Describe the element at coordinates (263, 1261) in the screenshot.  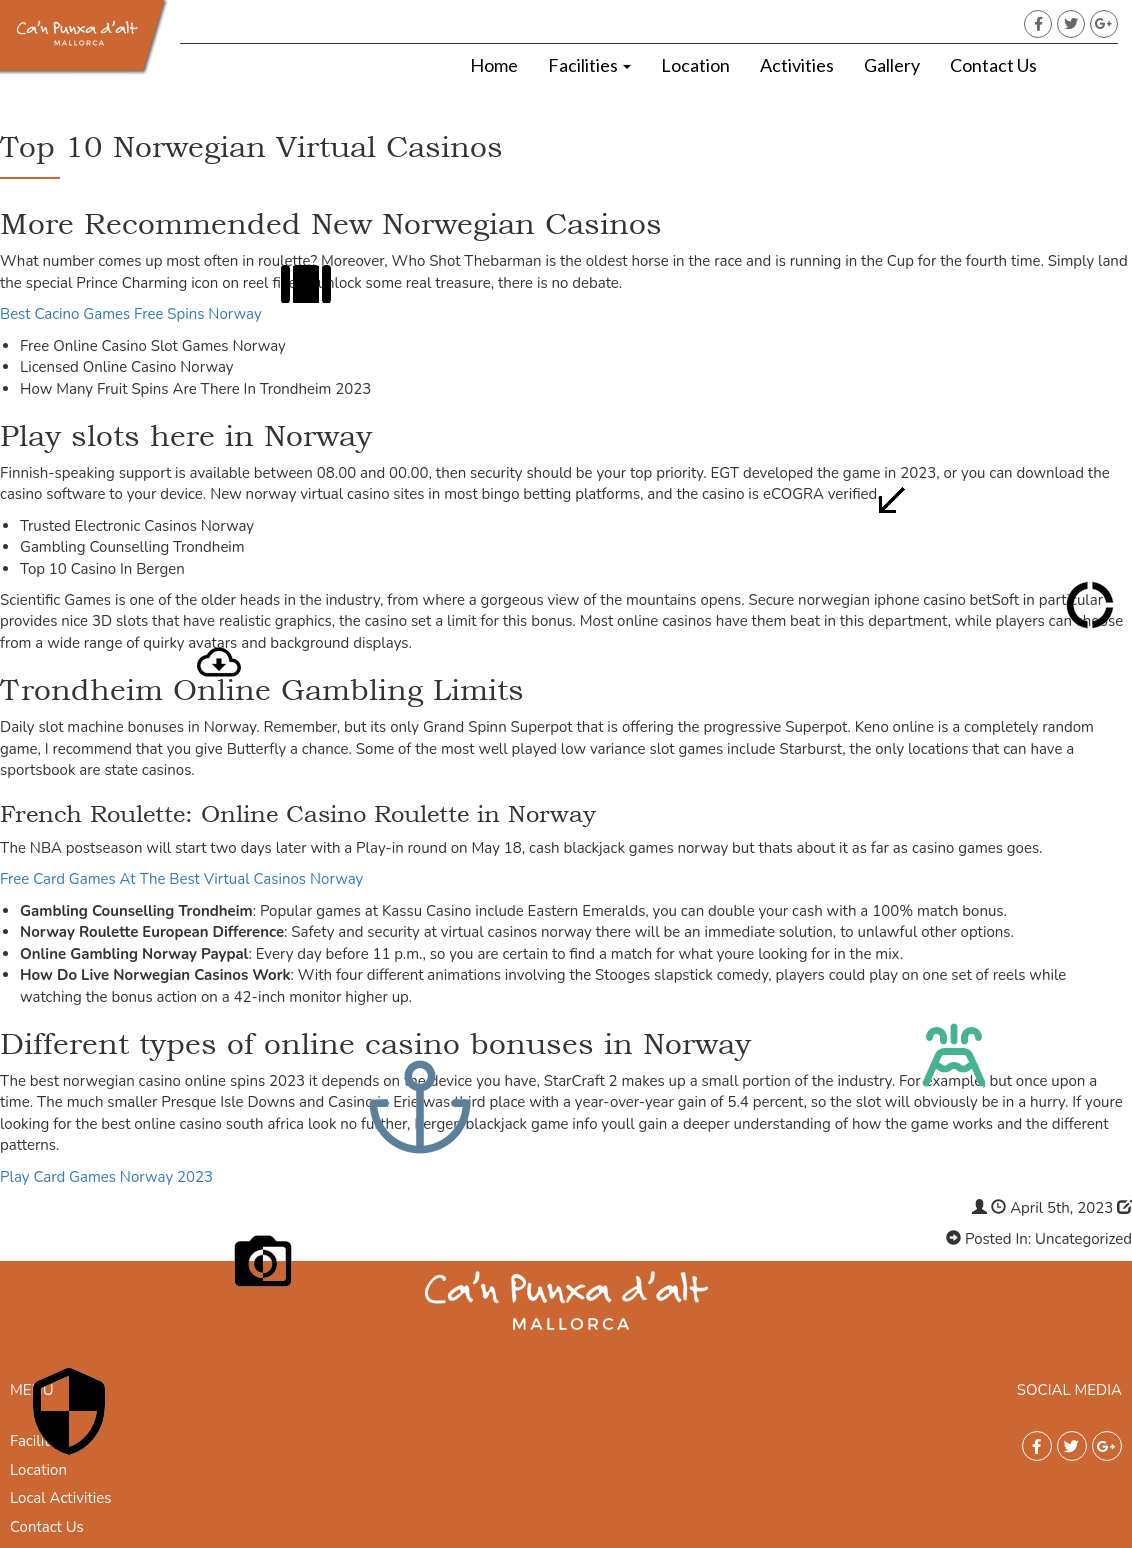
I see `apply black and white filter to photos` at that location.